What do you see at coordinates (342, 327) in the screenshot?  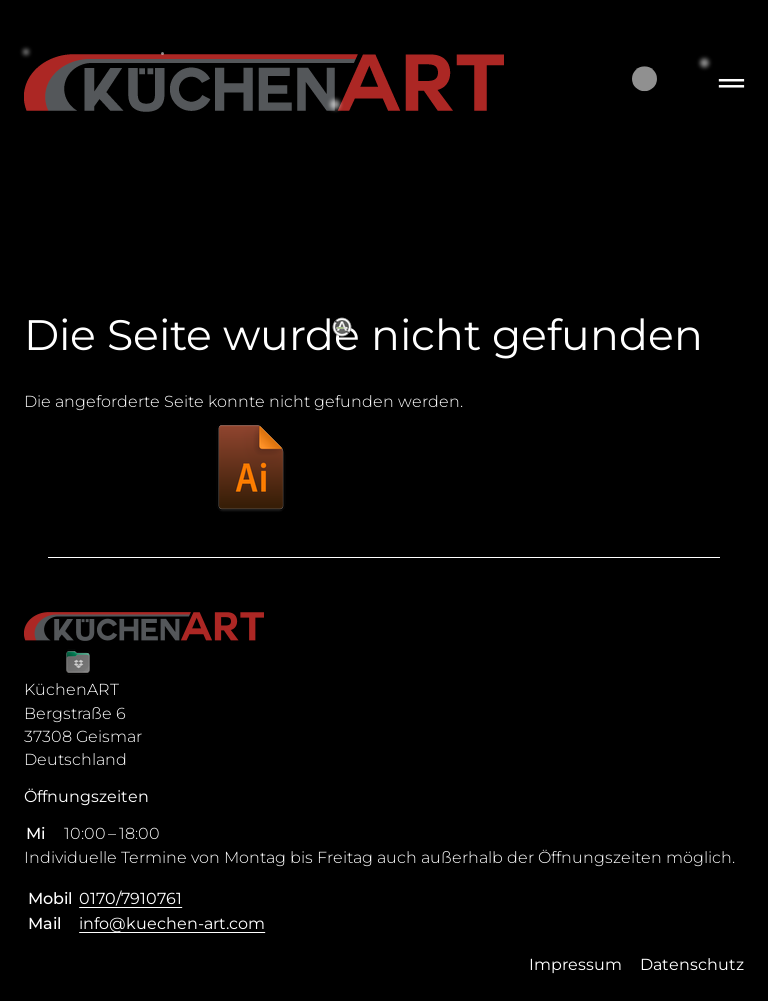 I see `check for available system updates` at bounding box center [342, 327].